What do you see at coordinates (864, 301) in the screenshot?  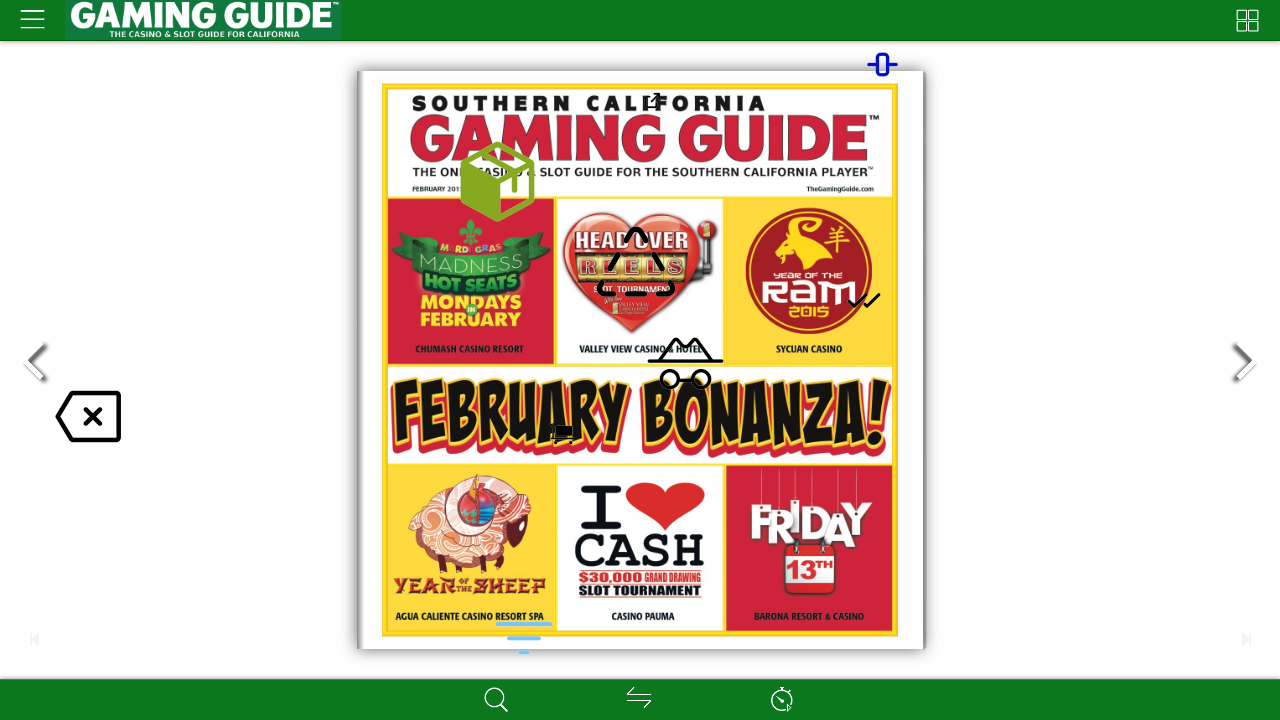 I see `indicates multiple items selected or completed` at bounding box center [864, 301].